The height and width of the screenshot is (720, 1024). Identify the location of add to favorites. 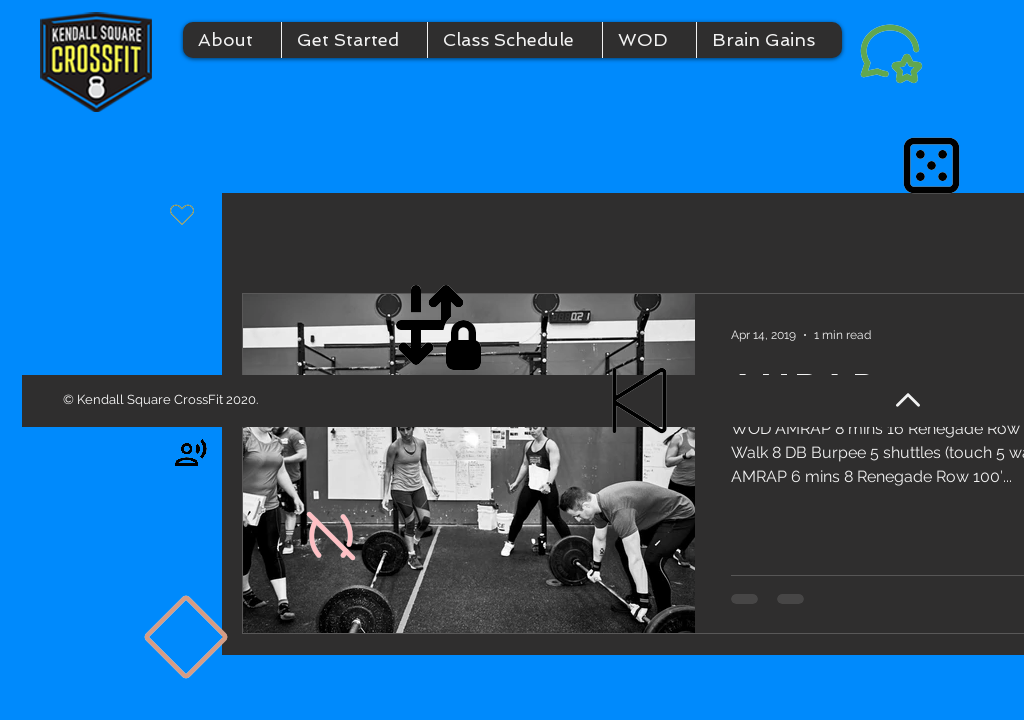
(182, 214).